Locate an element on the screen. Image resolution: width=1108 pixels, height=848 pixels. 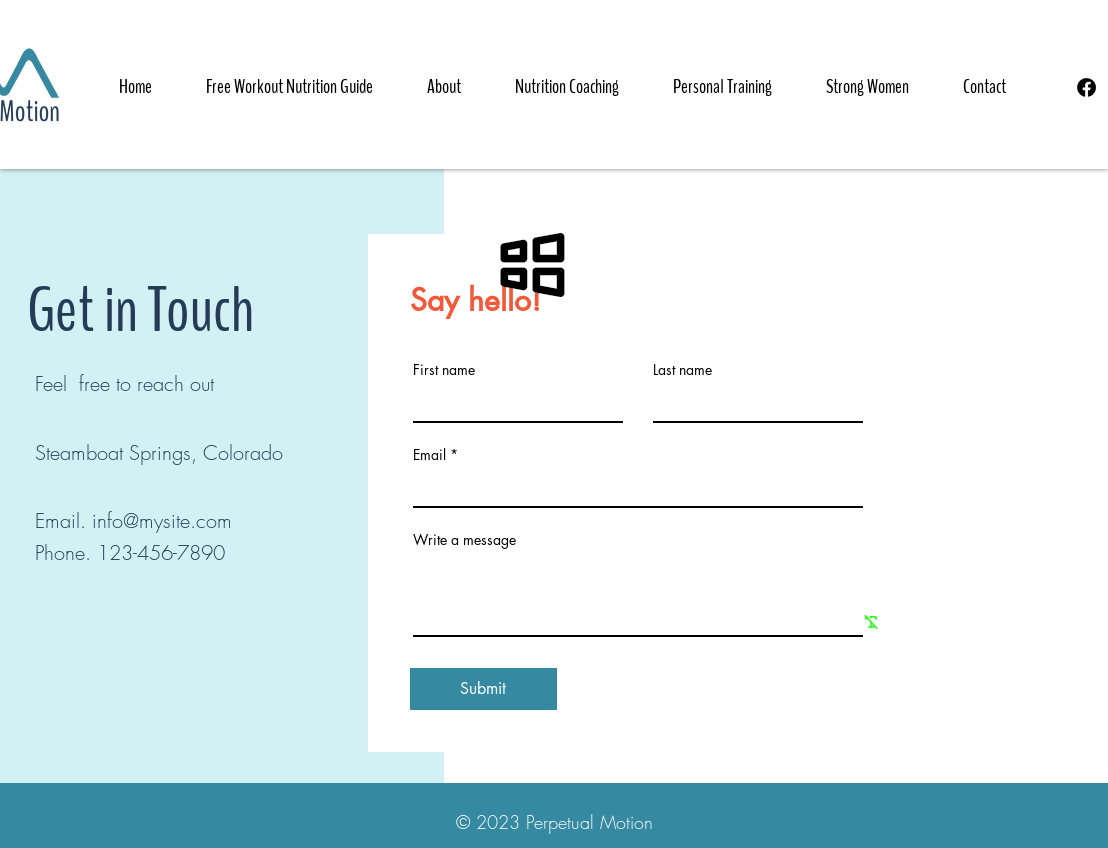
disable text formatting is located at coordinates (871, 622).